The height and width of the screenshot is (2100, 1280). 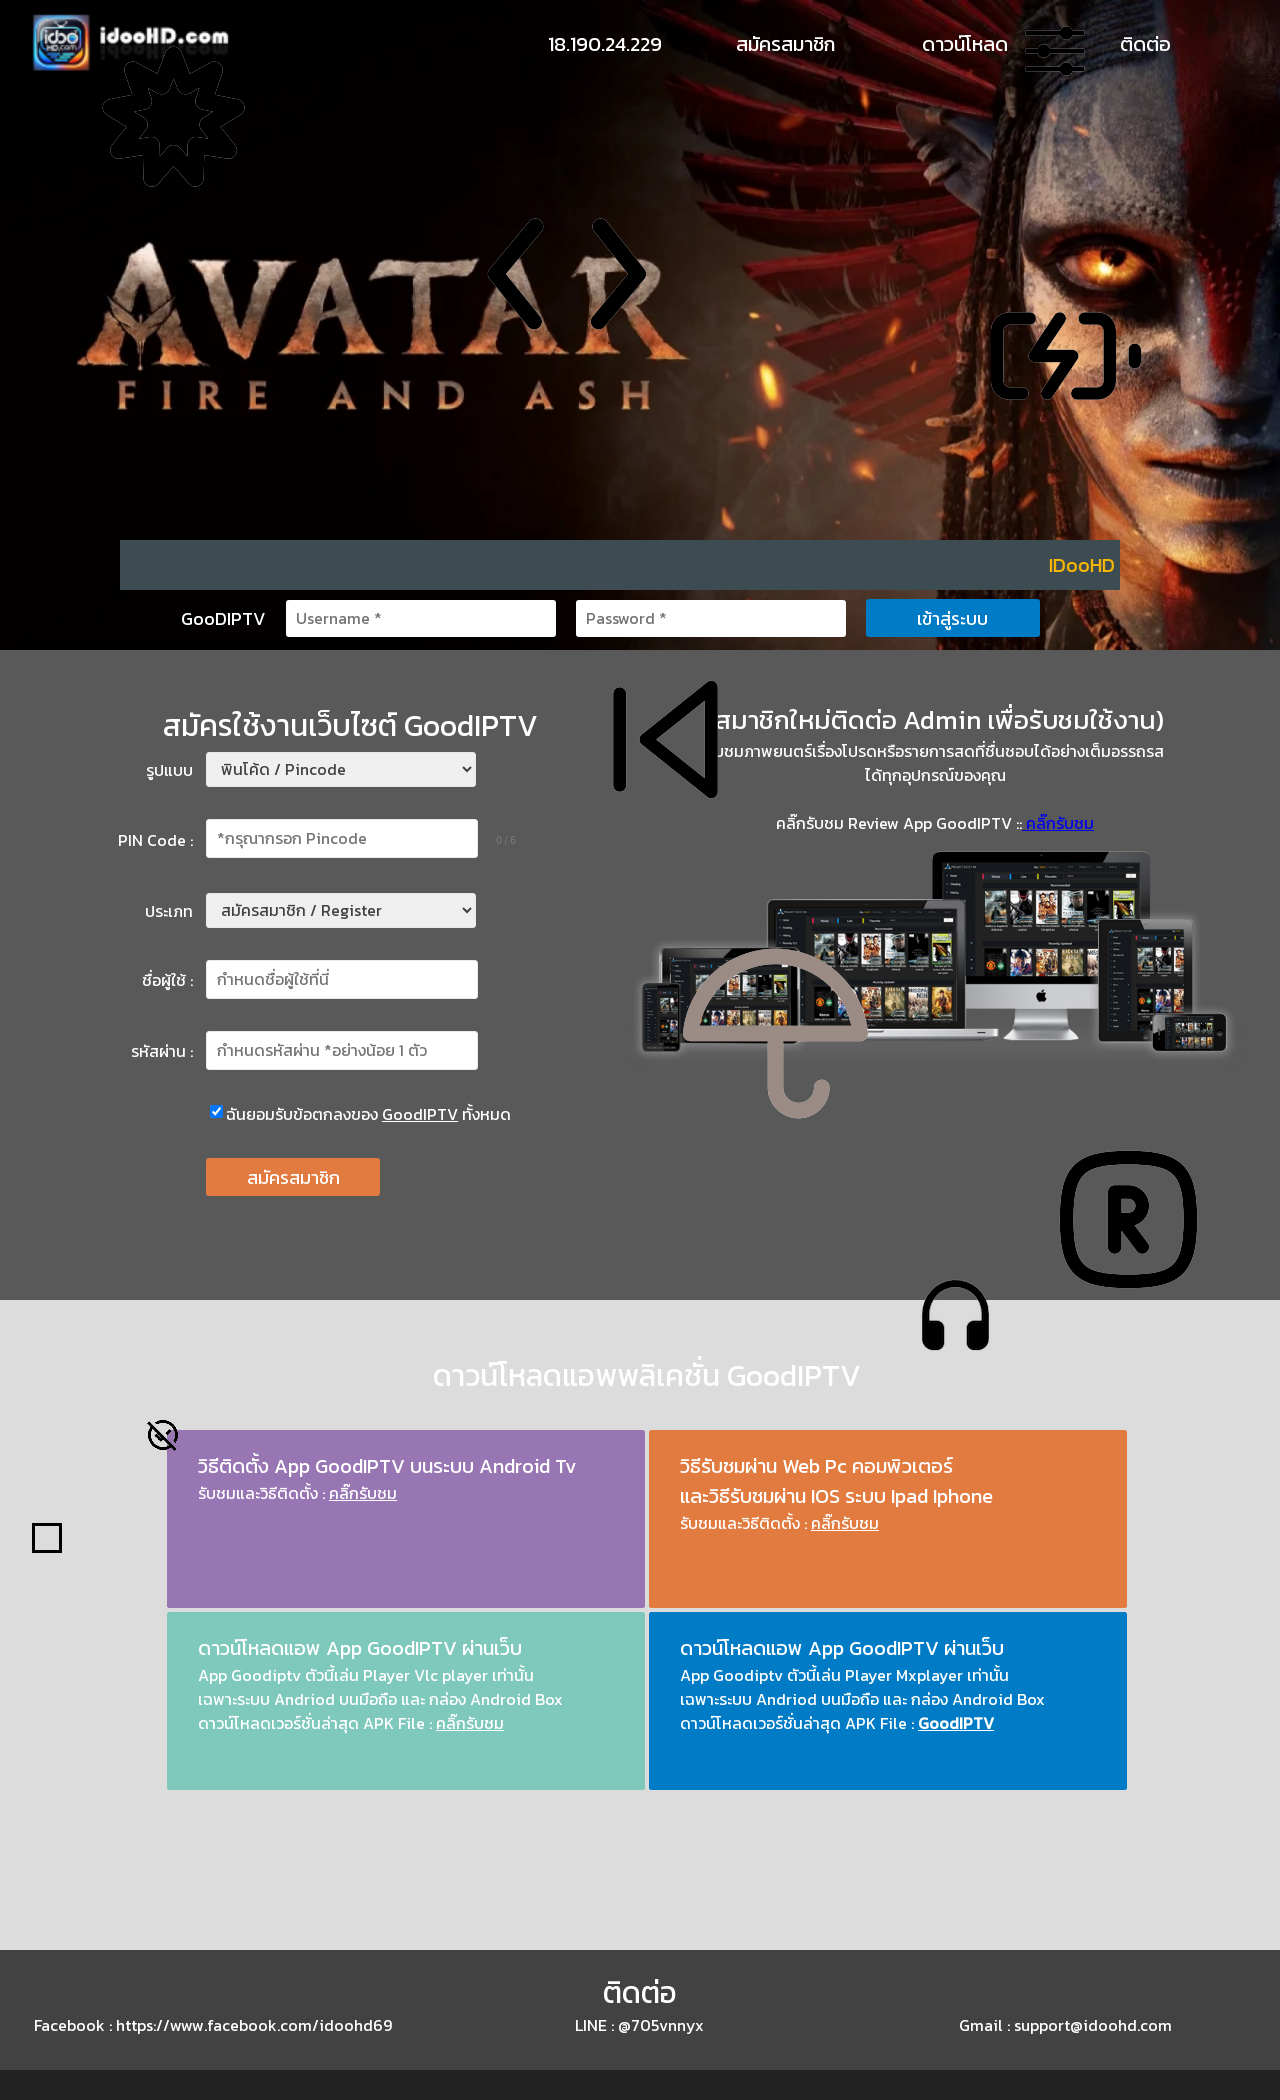 I want to click on represents the Bahá'í faith symbol, so click(x=173, y=116).